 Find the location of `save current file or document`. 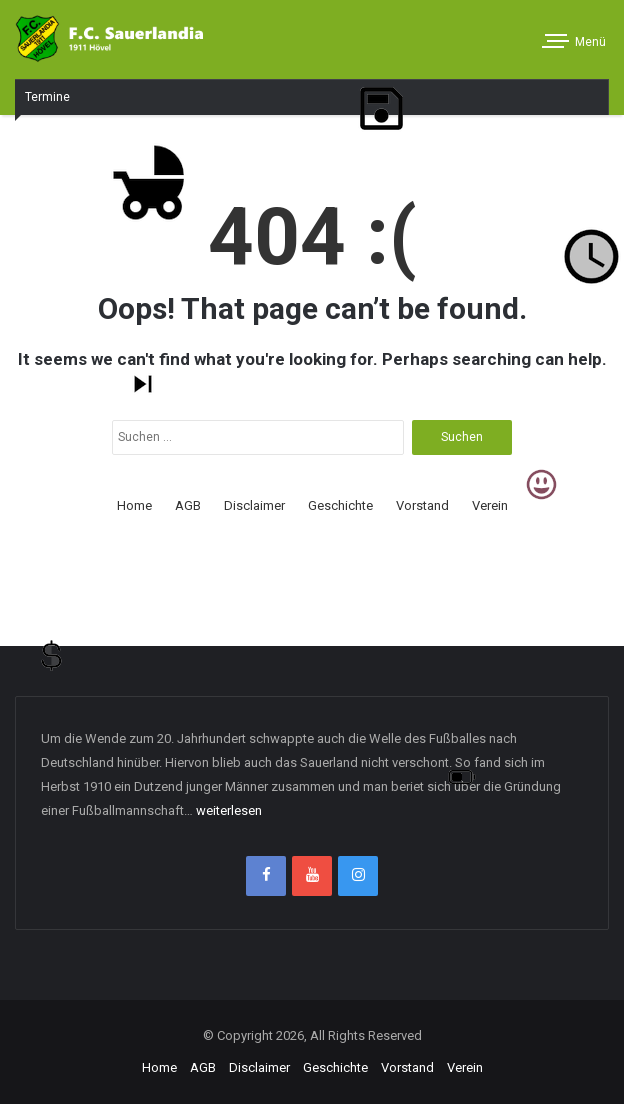

save current file or document is located at coordinates (381, 108).